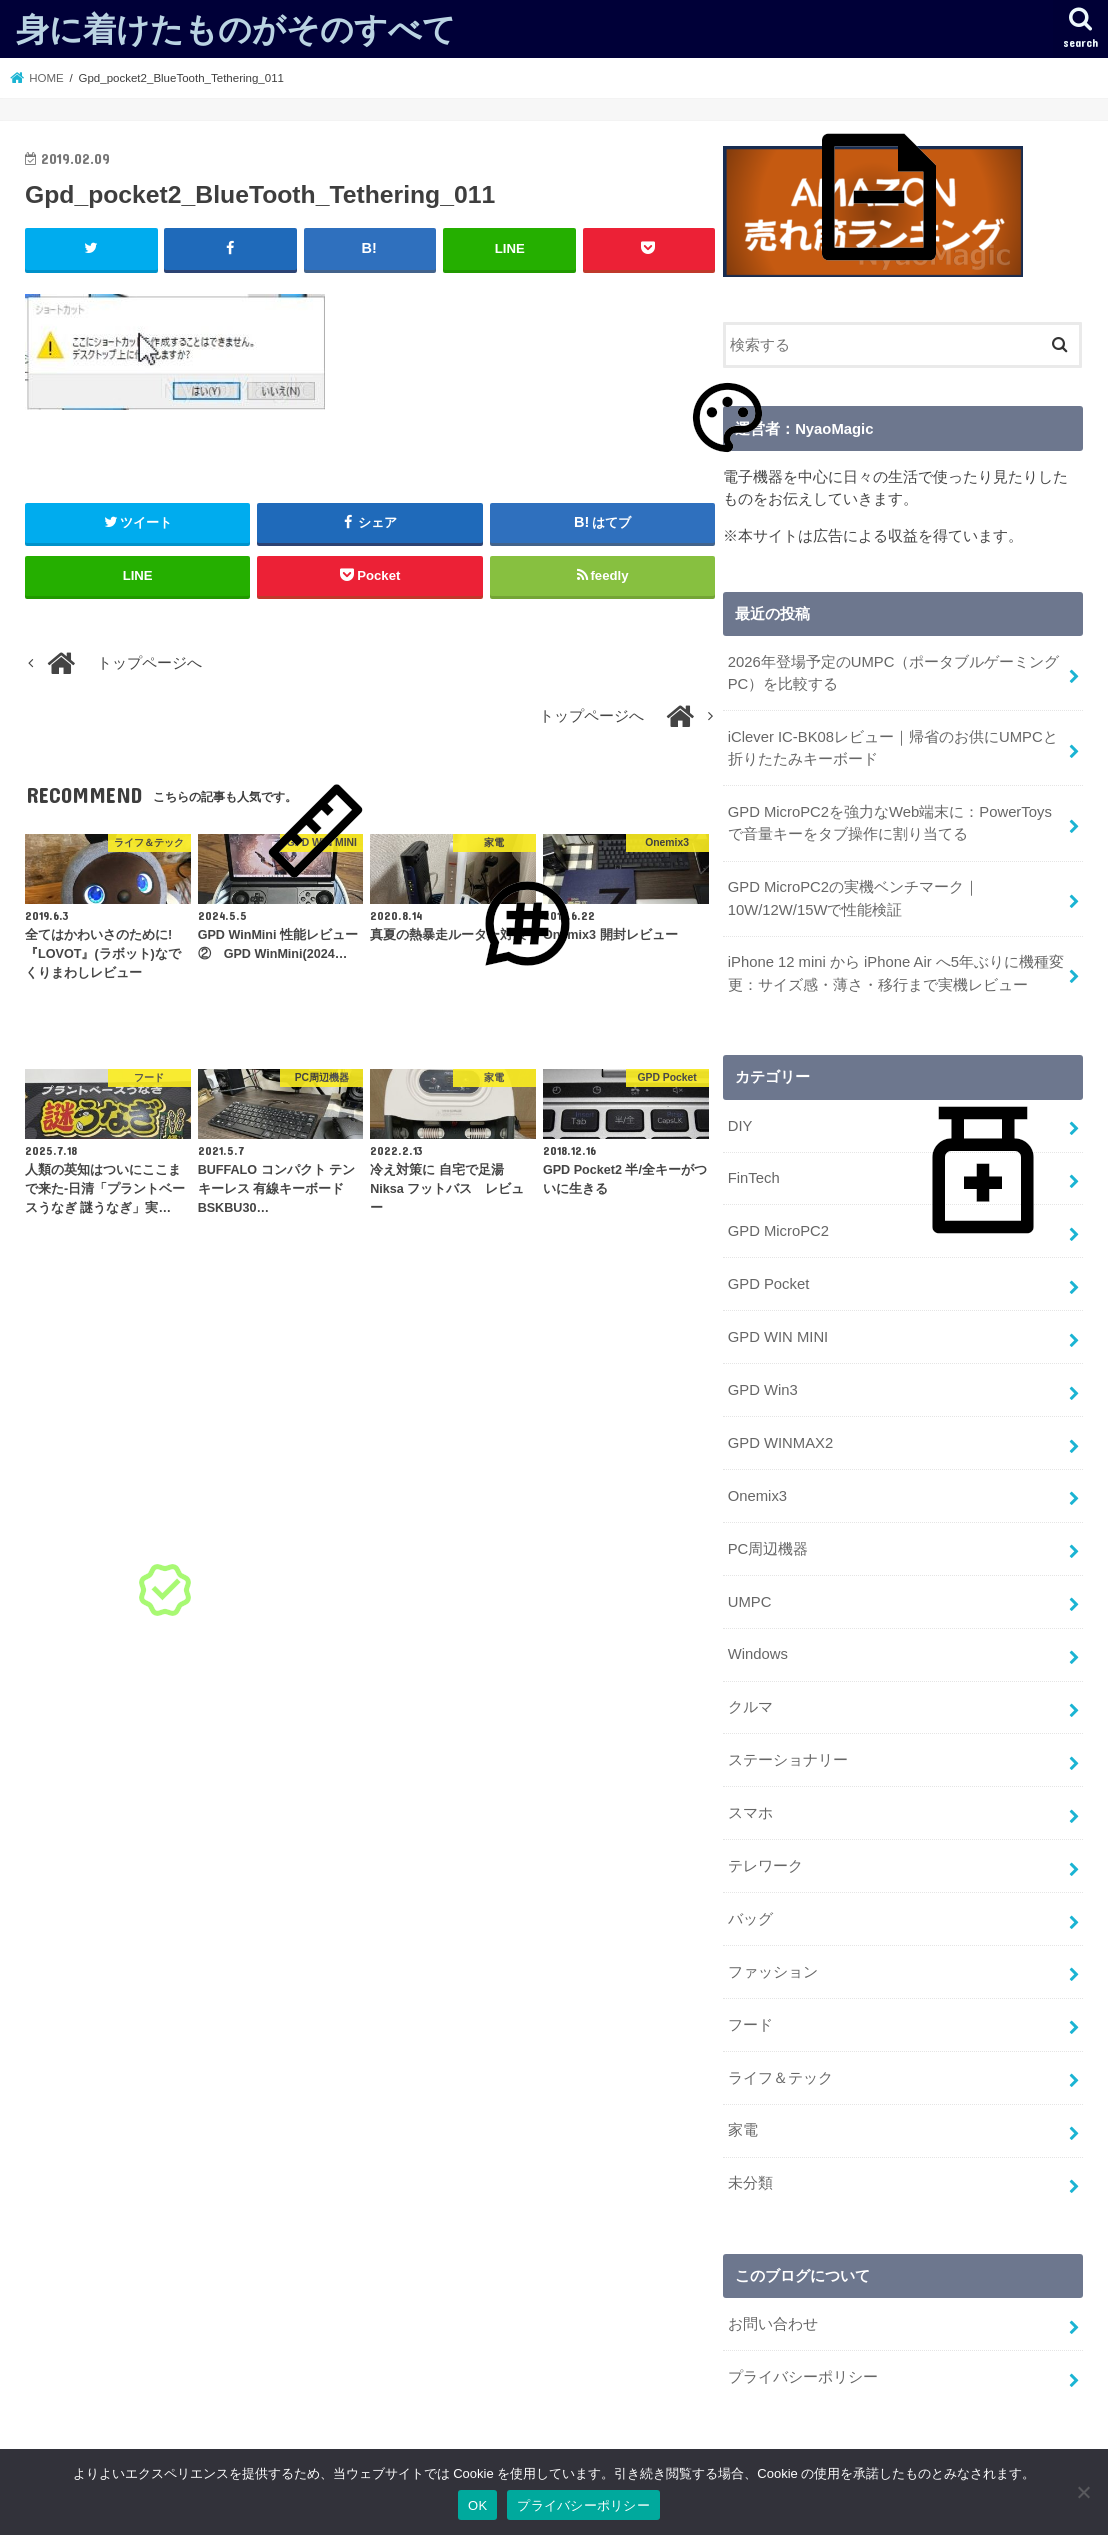 This screenshot has width=1108, height=2535. I want to click on reduce or compress file size, so click(879, 197).